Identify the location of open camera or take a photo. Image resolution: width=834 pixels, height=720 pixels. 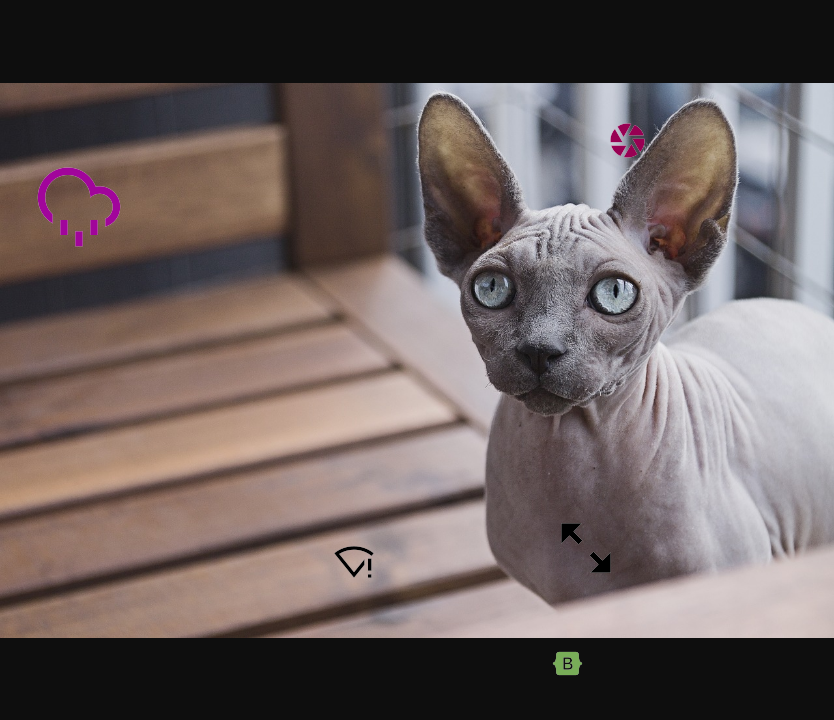
(627, 140).